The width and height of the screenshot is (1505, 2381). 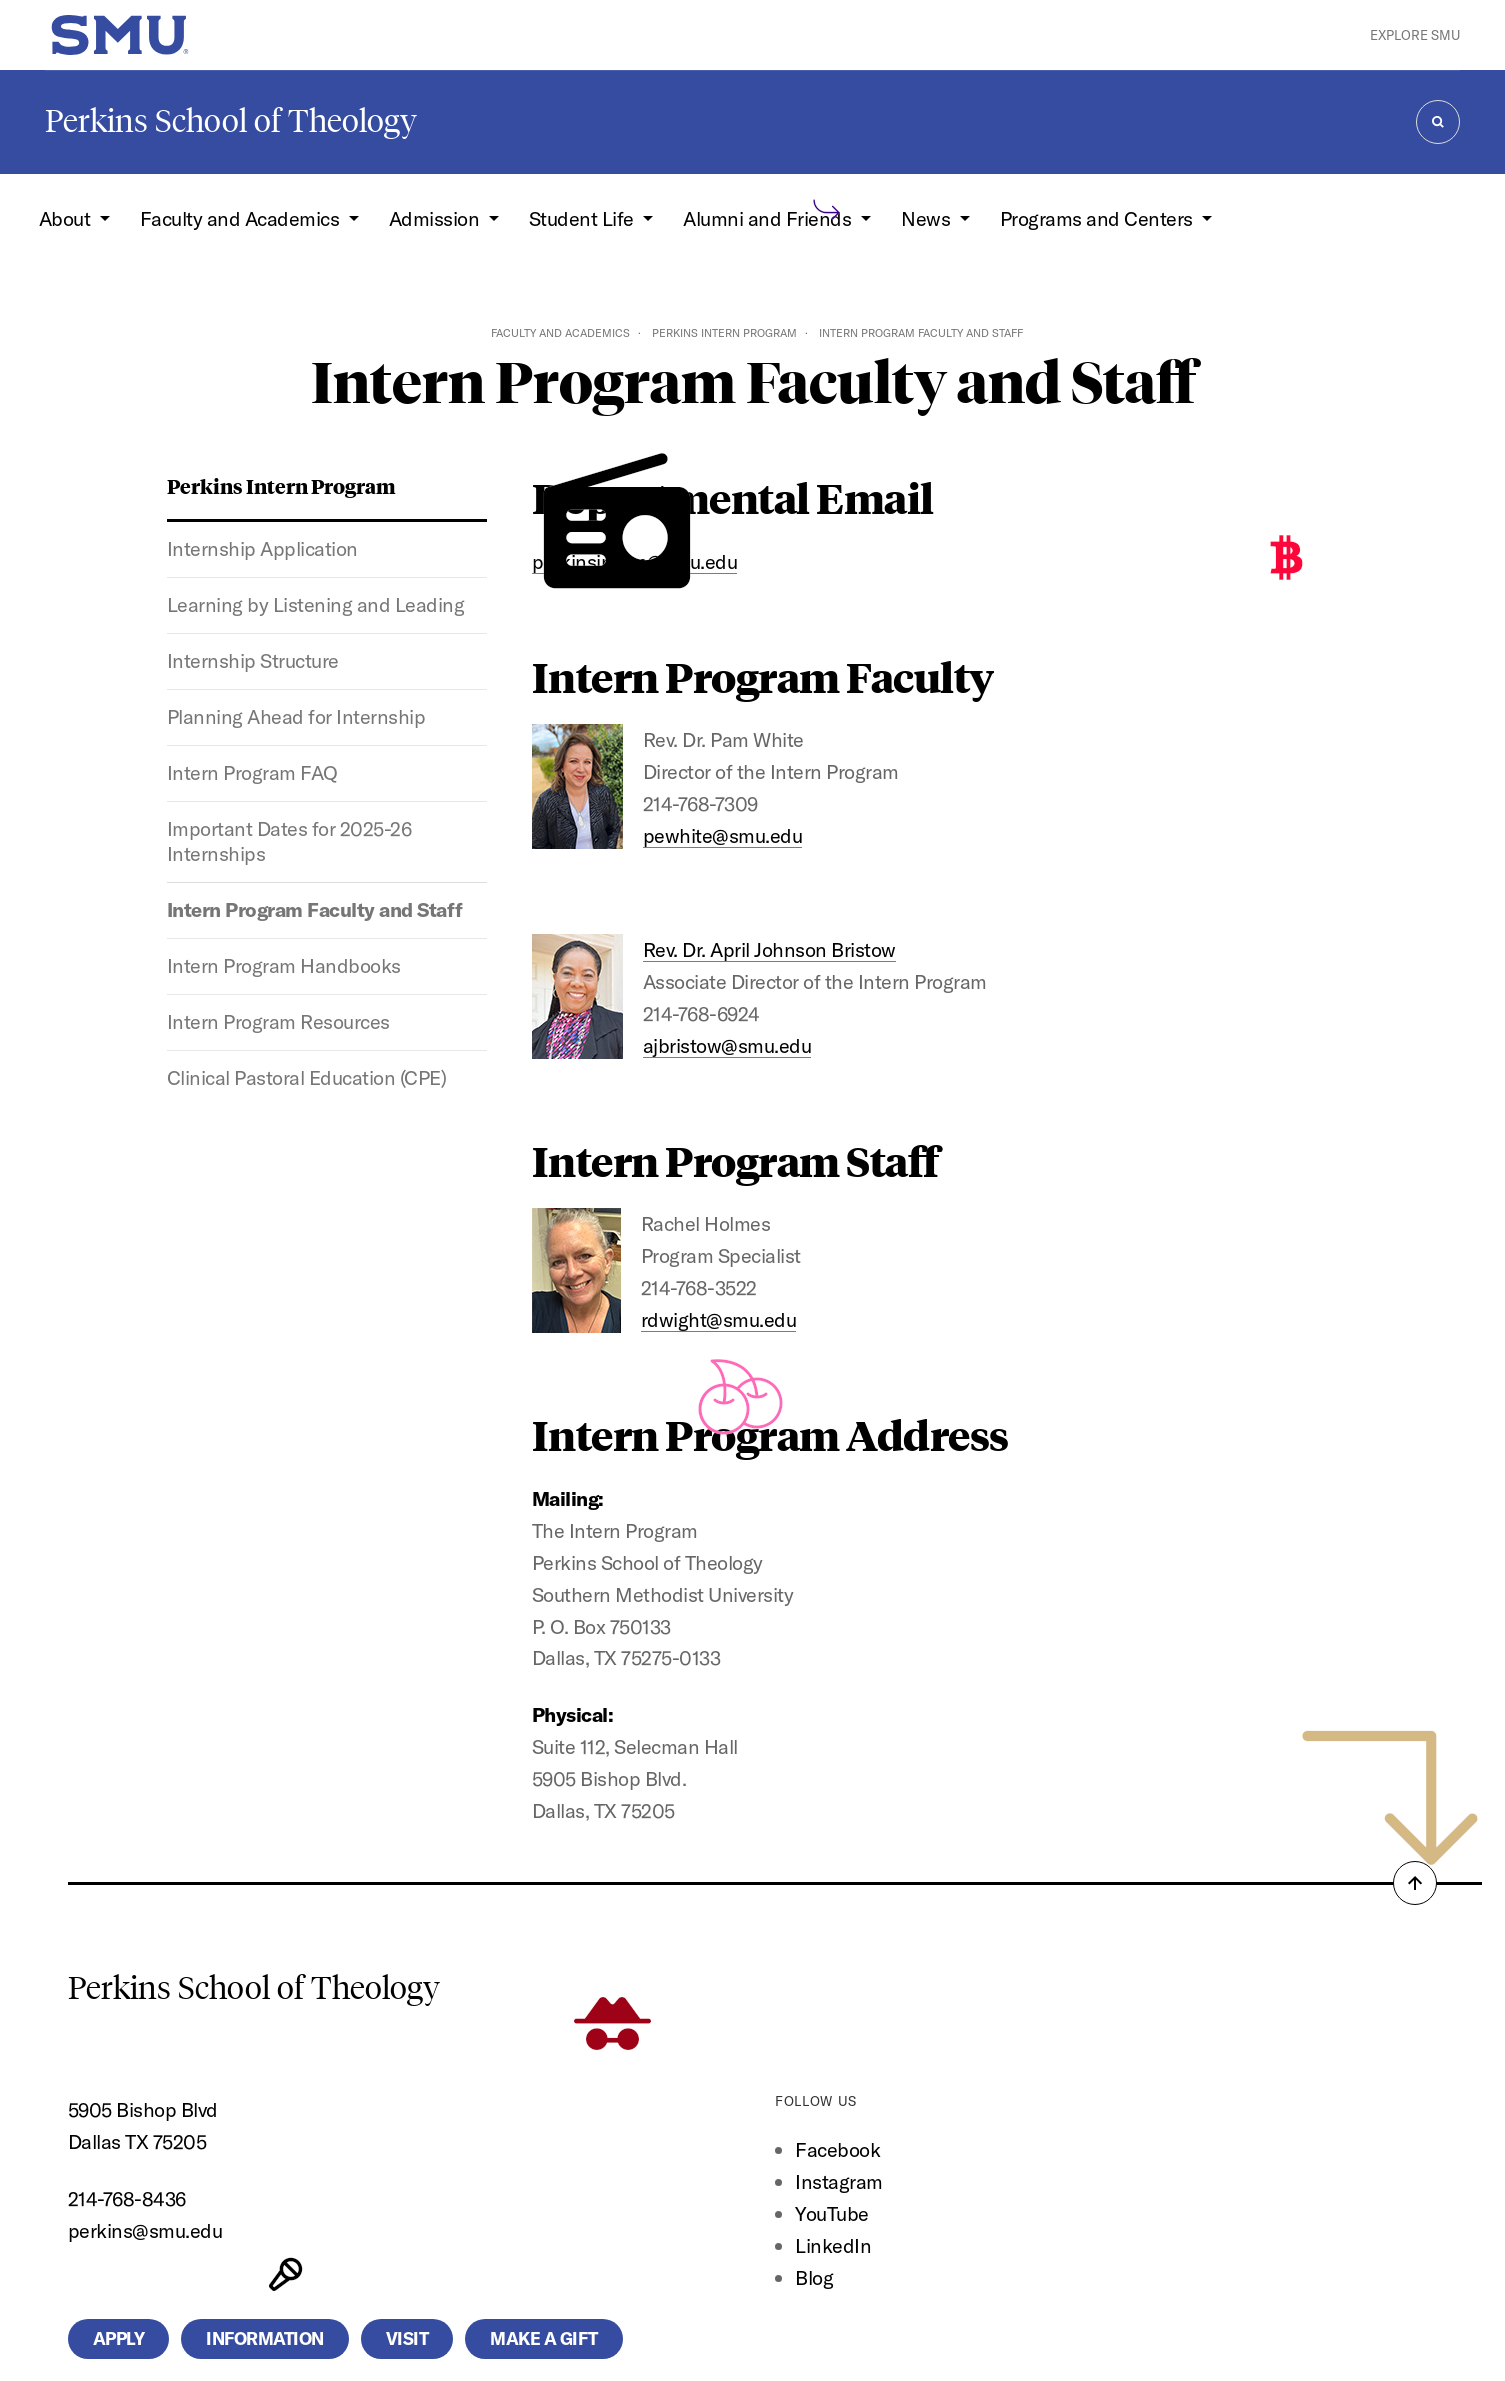 I want to click on reply to a message or comment, so click(x=826, y=209).